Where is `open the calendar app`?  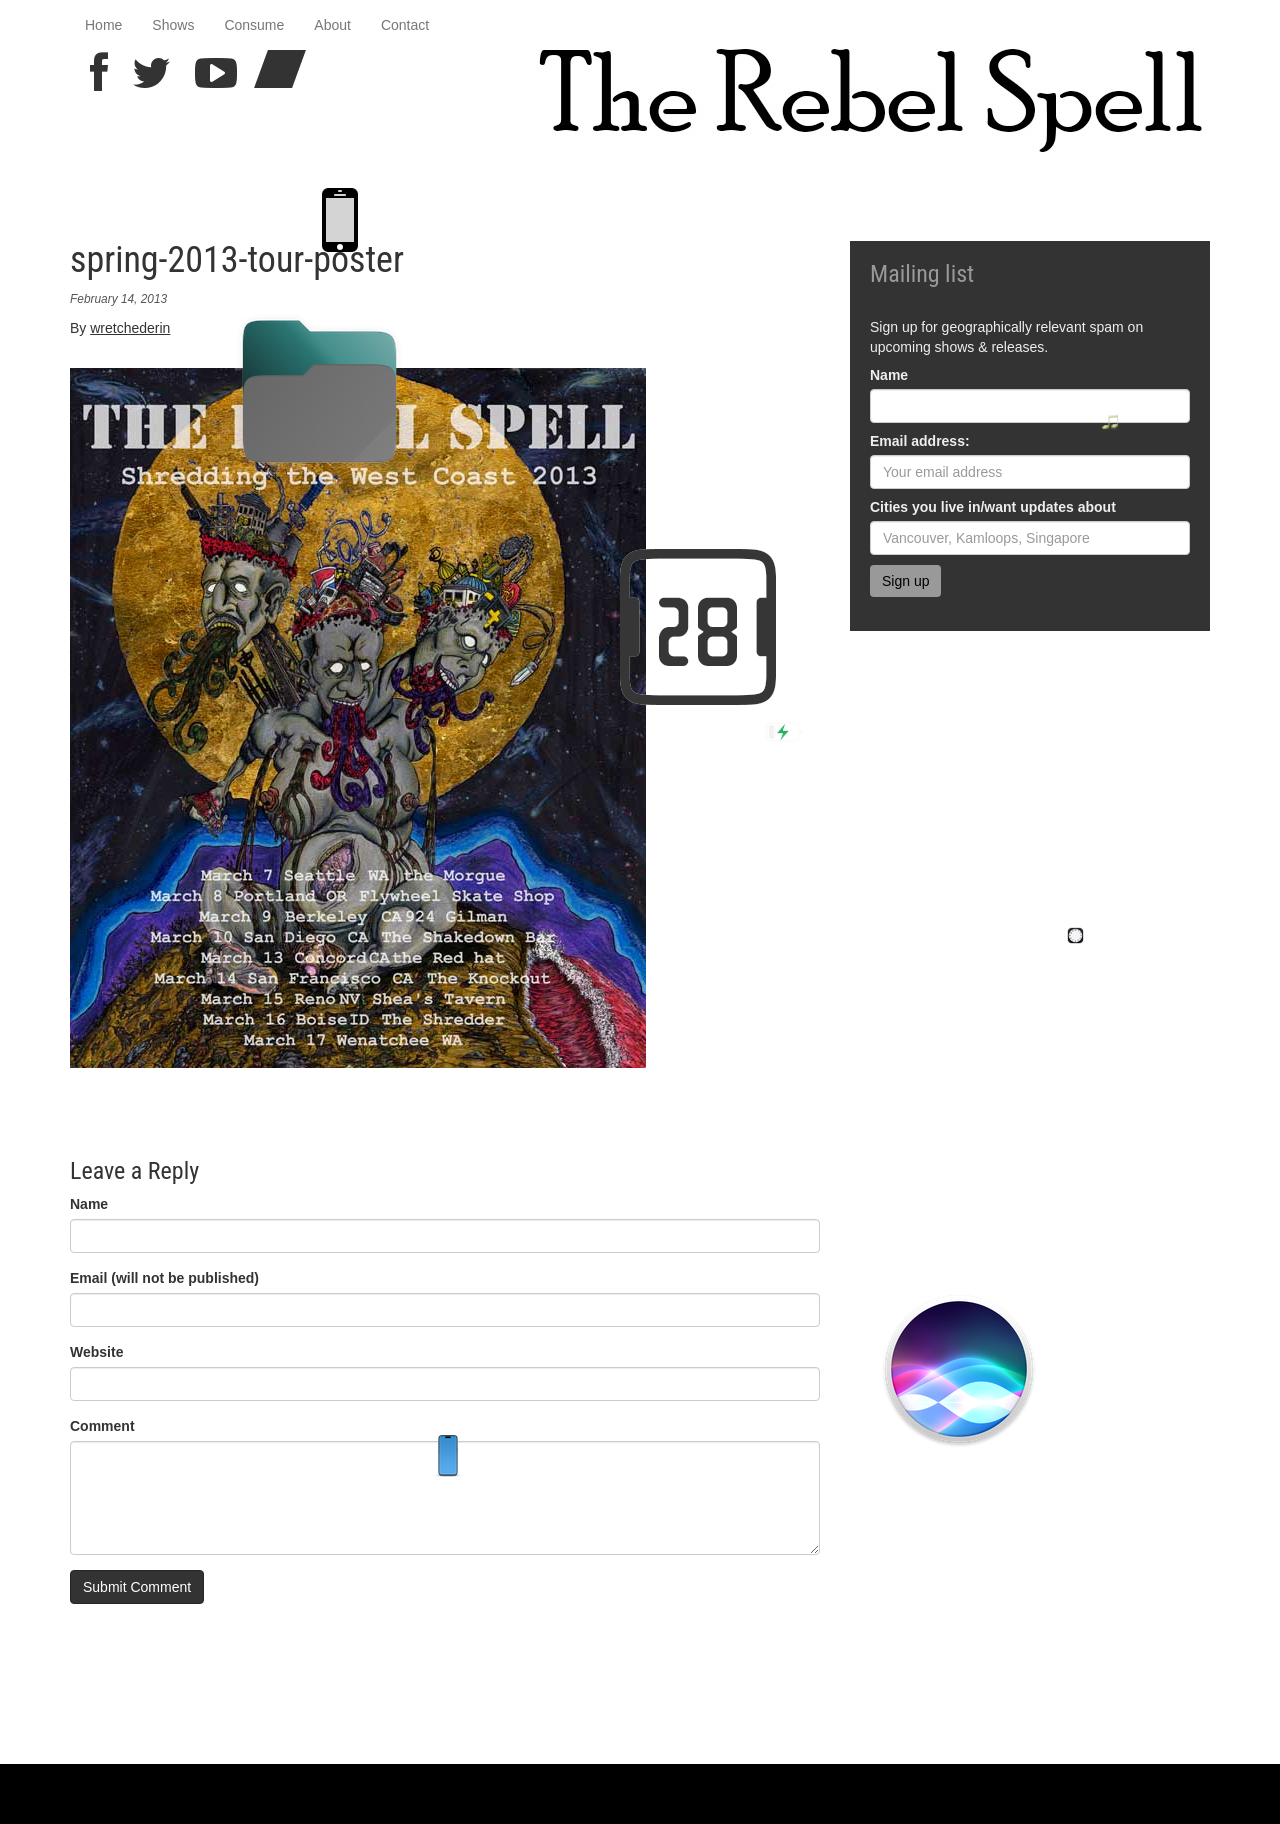
open the calendar app is located at coordinates (698, 627).